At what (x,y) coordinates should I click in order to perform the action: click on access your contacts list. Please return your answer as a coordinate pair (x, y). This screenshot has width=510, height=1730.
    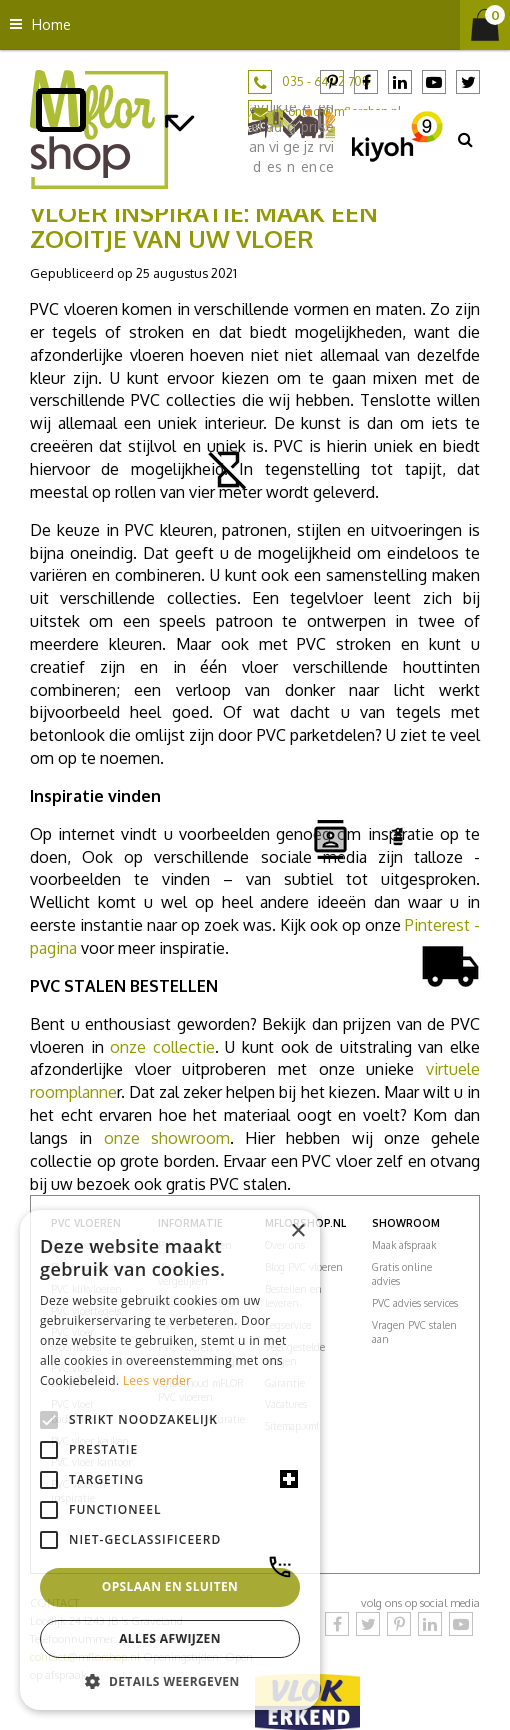
    Looking at the image, I should click on (330, 839).